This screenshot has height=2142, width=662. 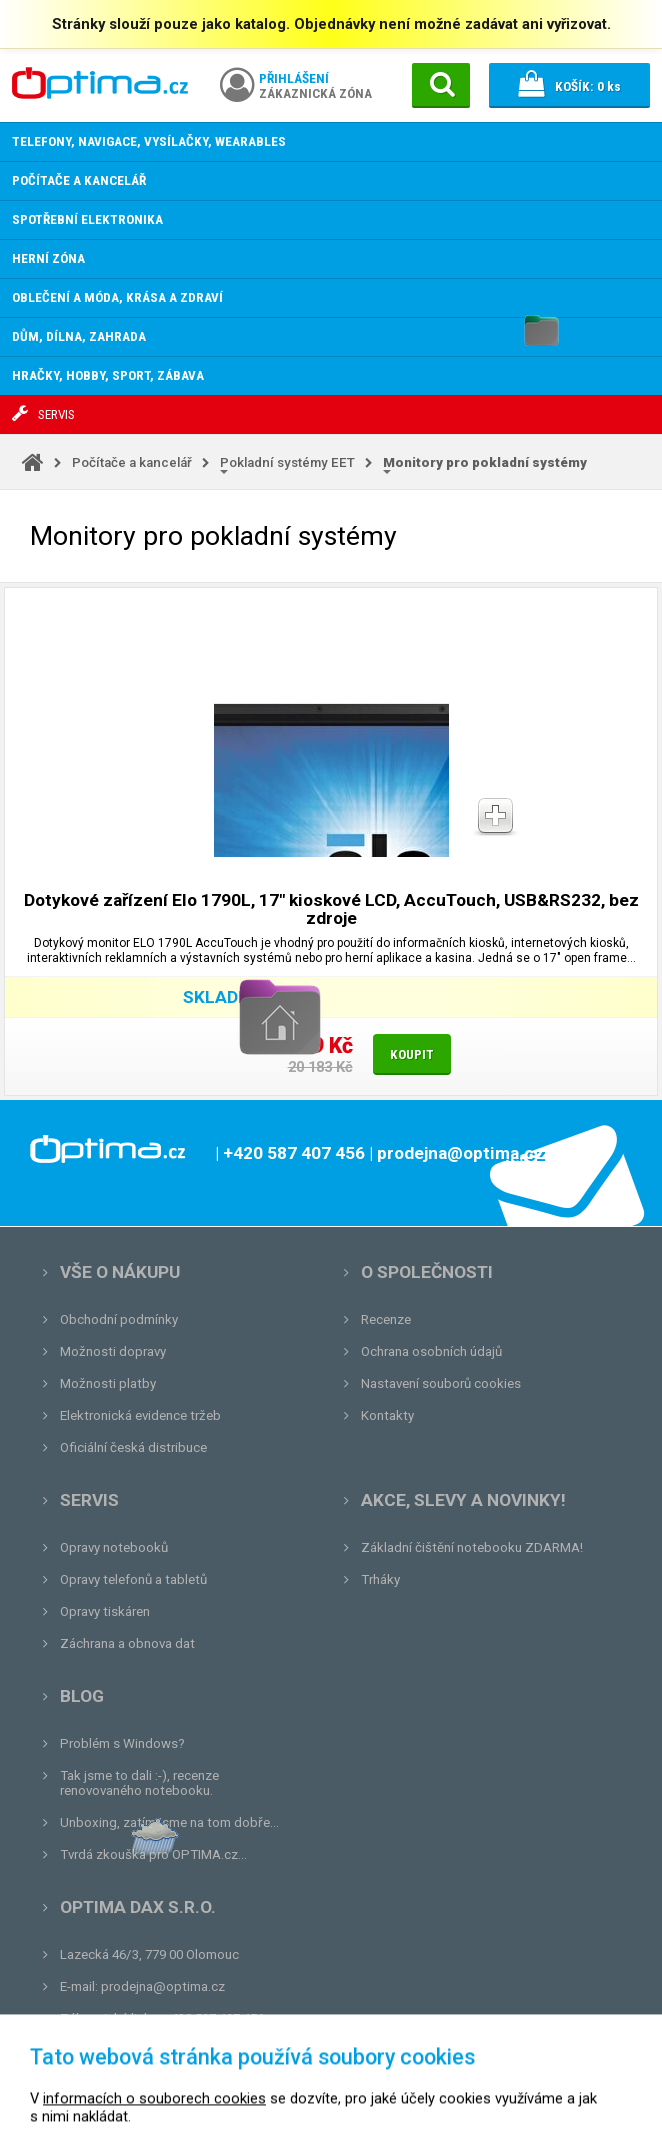 I want to click on zoom in to enlarge content, so click(x=495, y=814).